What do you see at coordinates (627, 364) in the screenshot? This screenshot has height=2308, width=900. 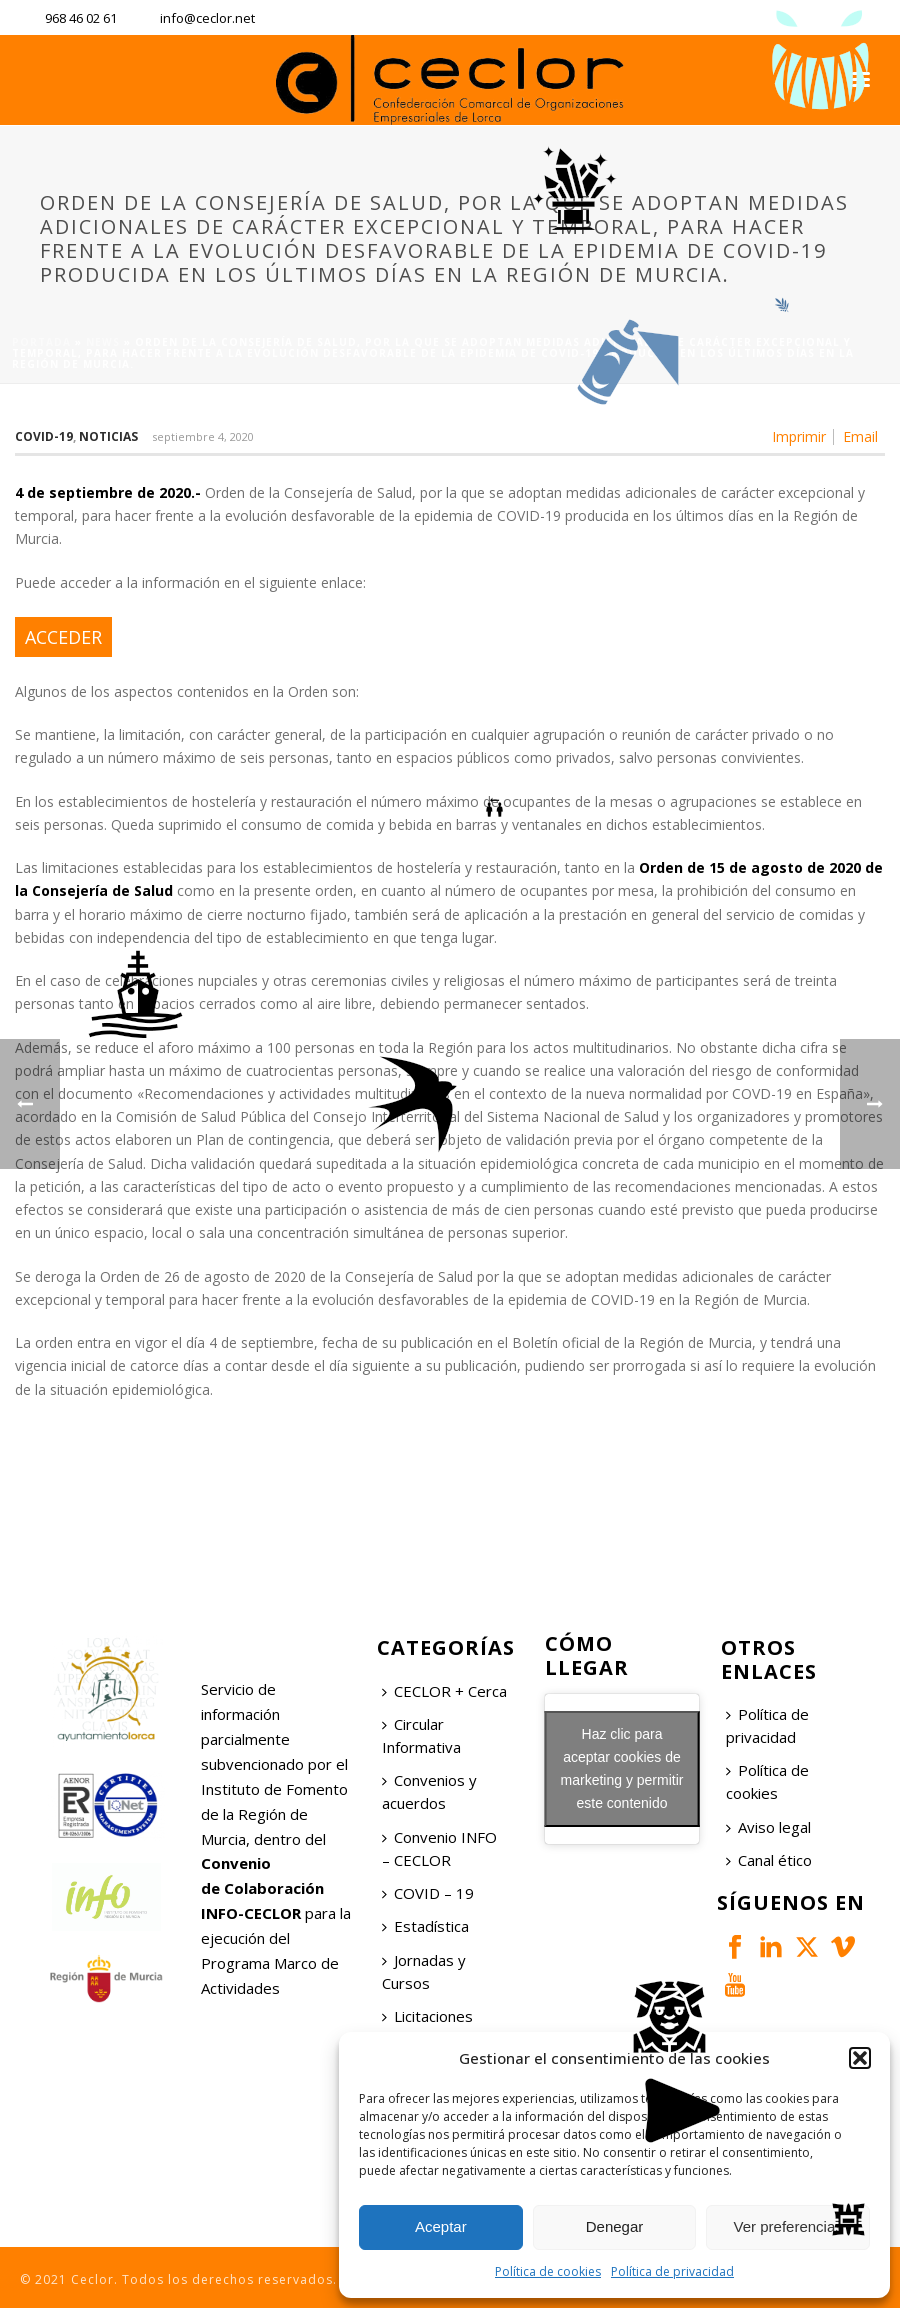 I see `apply spray paint or graffiti tool` at bounding box center [627, 364].